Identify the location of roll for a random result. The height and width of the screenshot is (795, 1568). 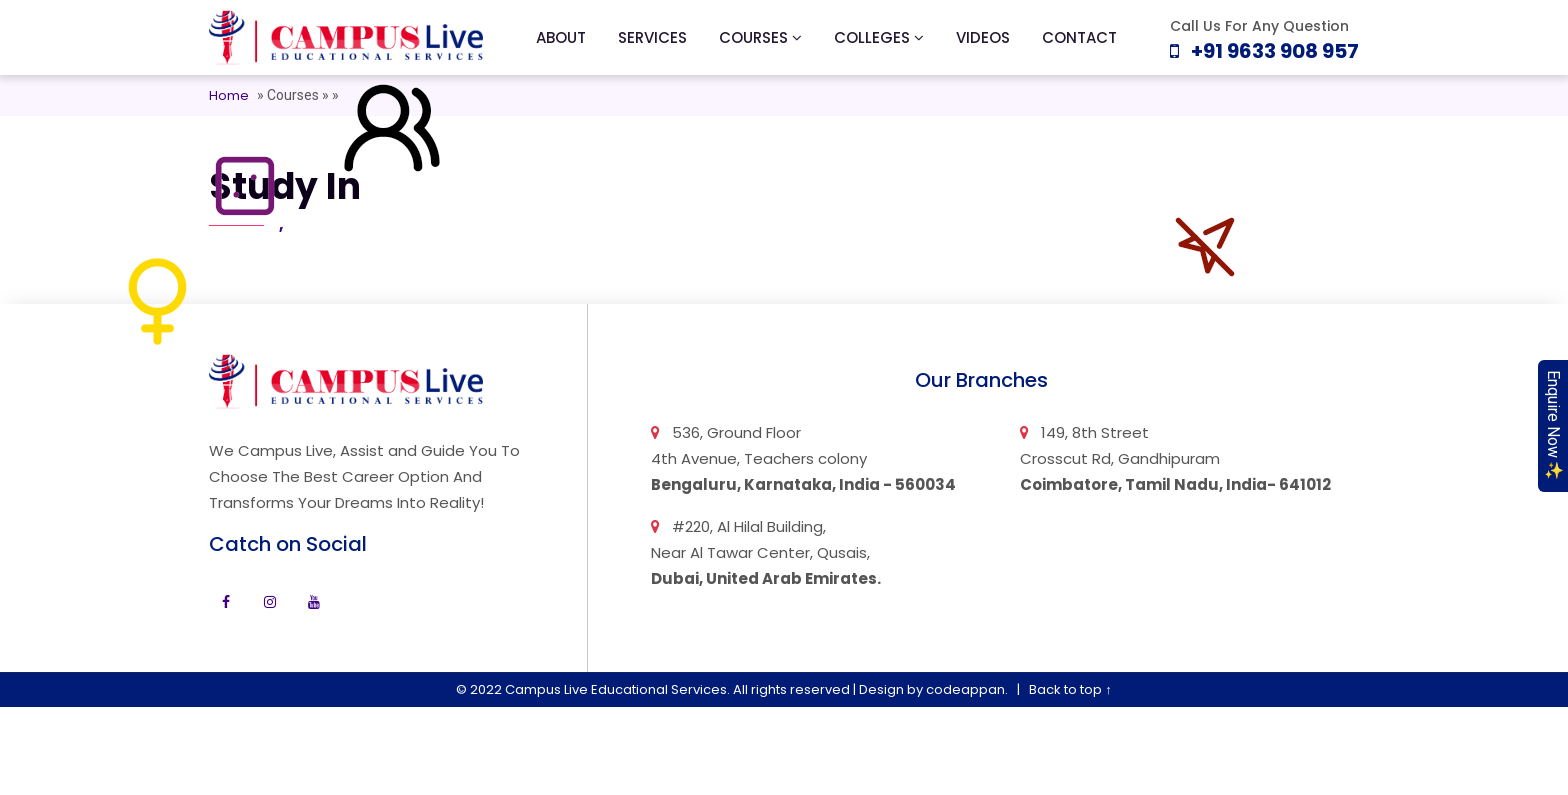
(245, 186).